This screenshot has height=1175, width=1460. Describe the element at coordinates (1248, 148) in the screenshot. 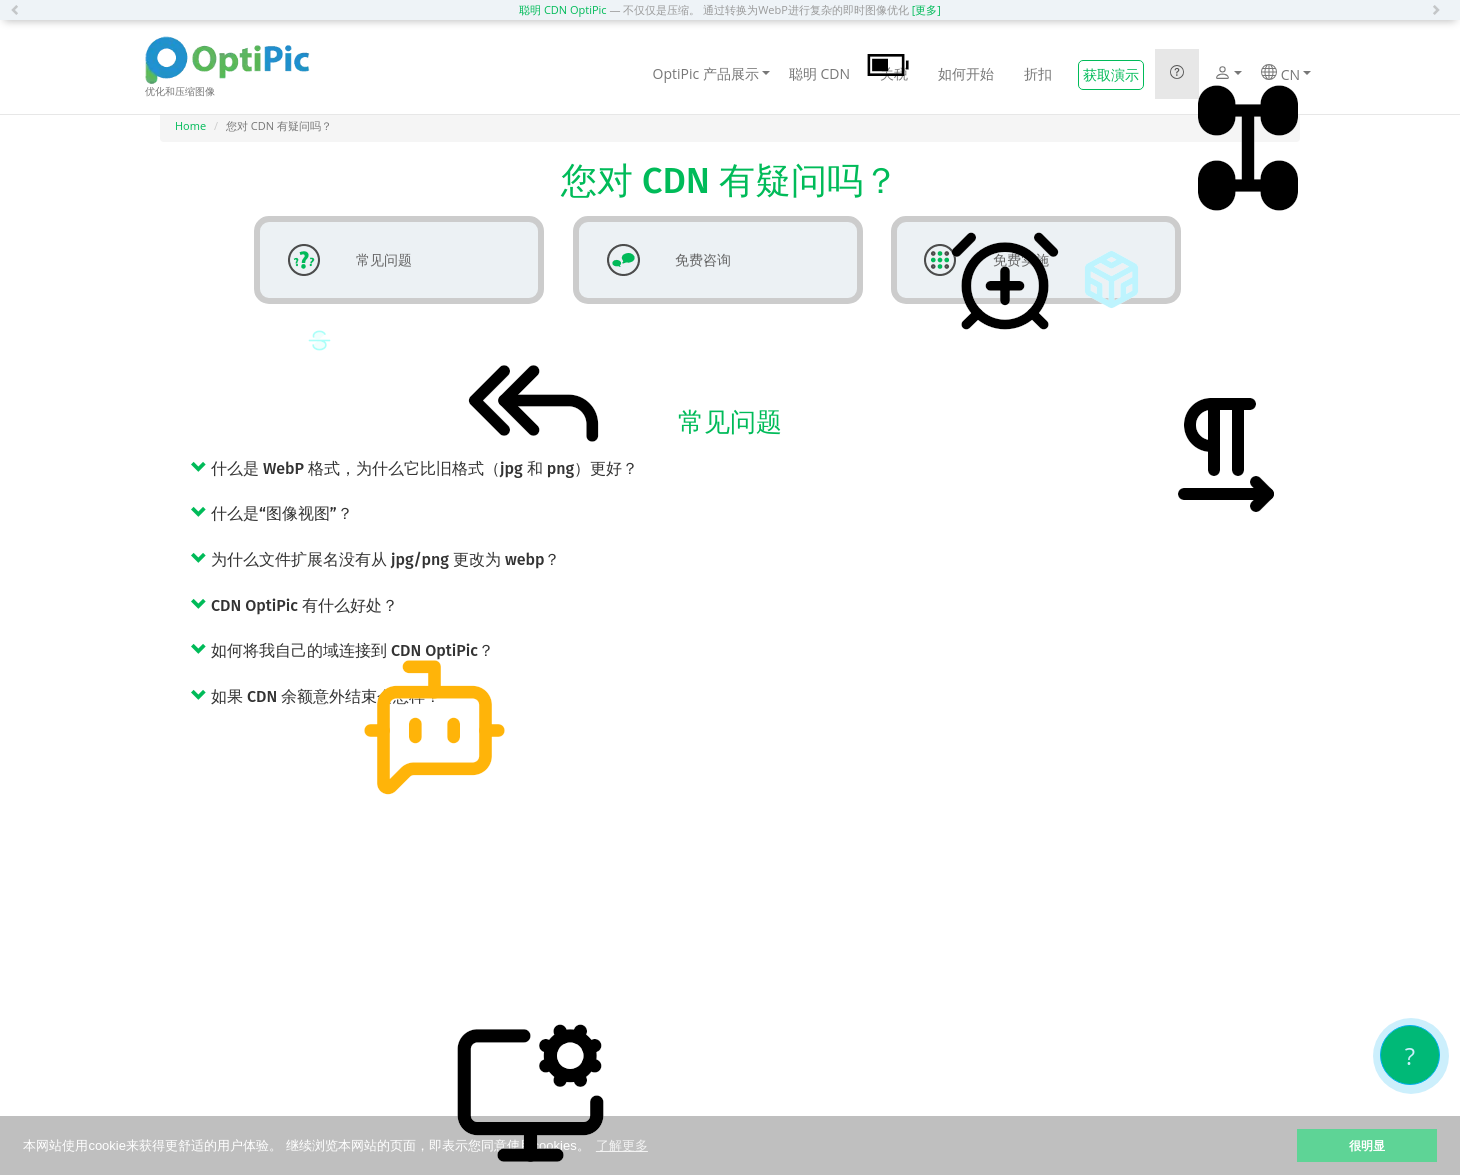

I see `select 4WD or all-wheel drive mode` at that location.